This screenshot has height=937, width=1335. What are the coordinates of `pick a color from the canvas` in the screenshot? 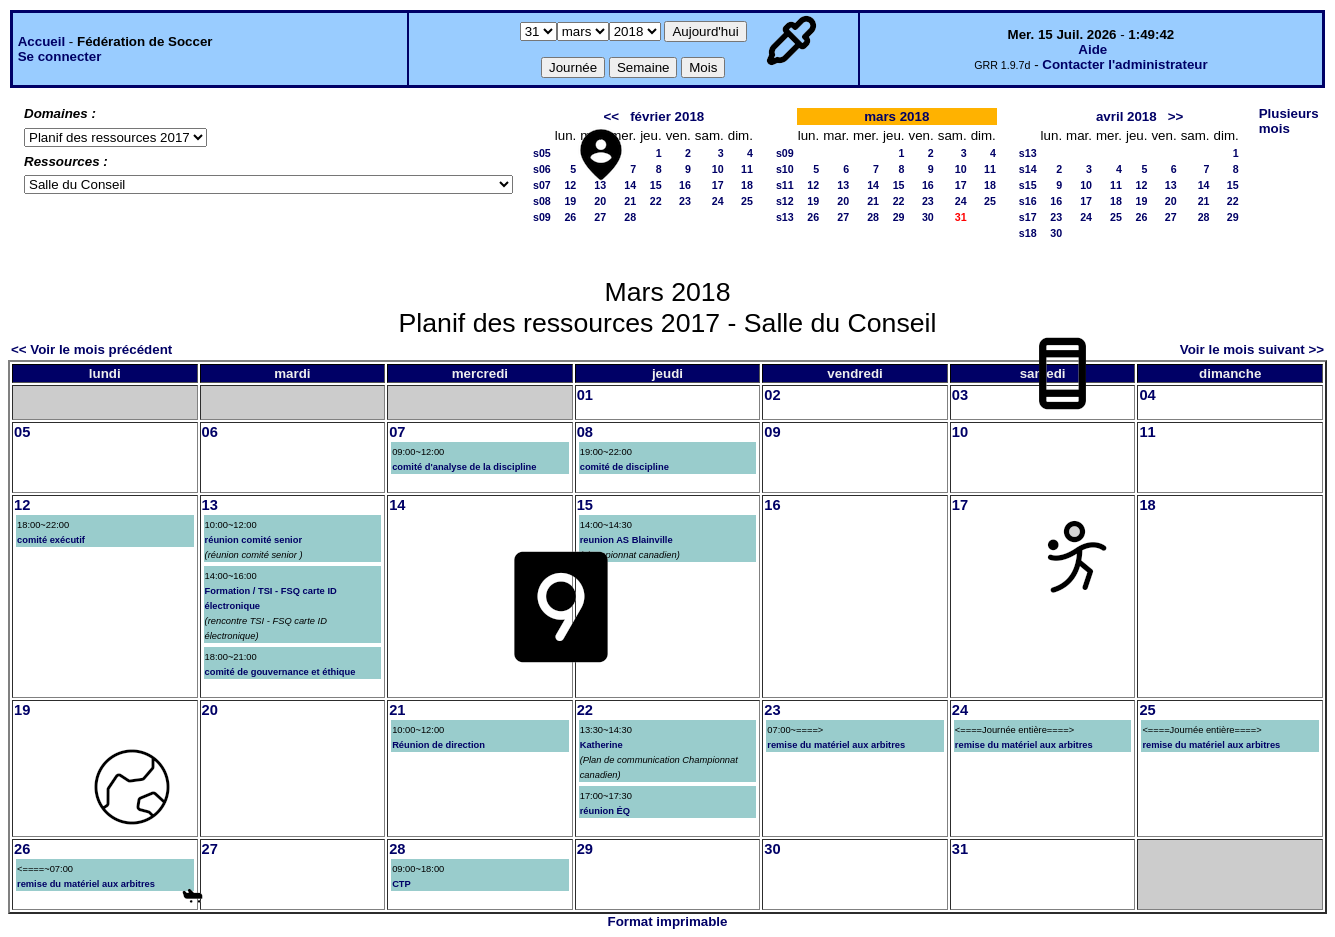 It's located at (791, 40).